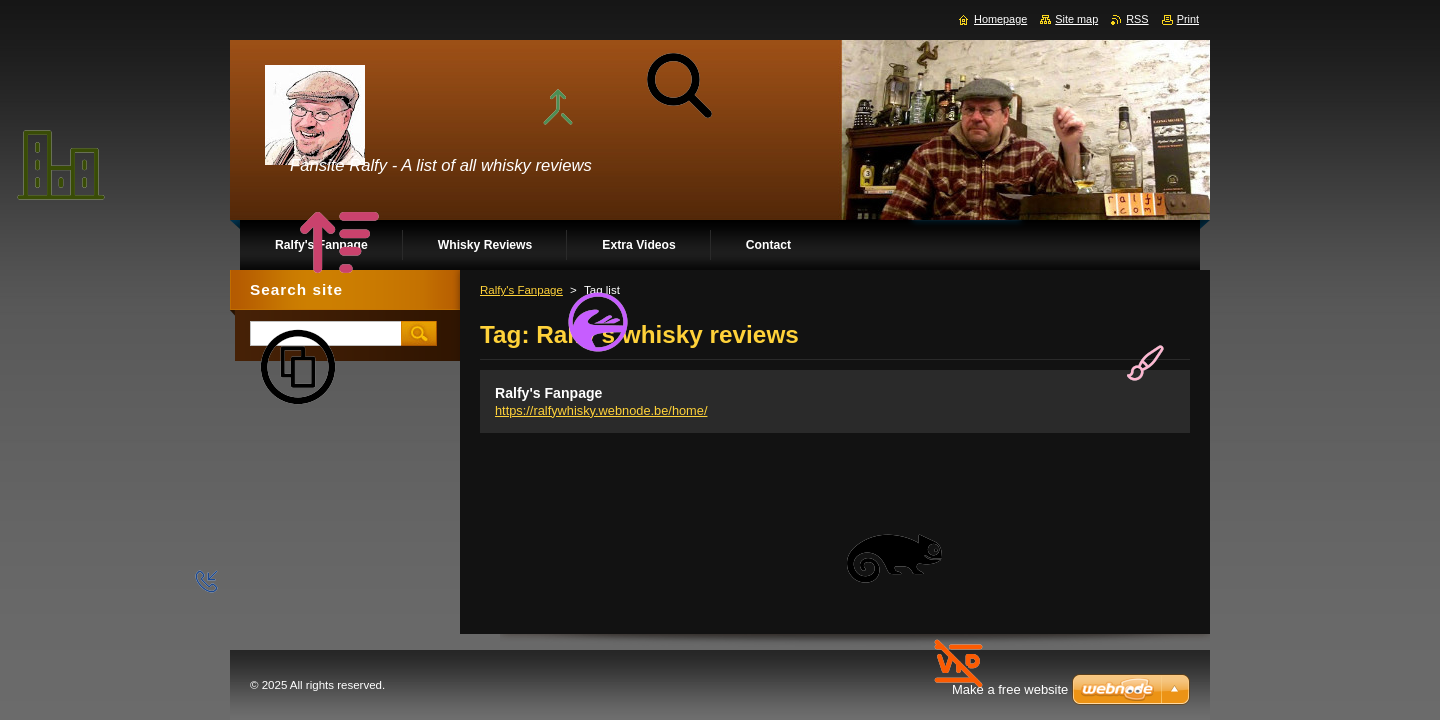 The width and height of the screenshot is (1440, 720). What do you see at coordinates (298, 367) in the screenshot?
I see `indicates content is licensed for sharing under creative commons` at bounding box center [298, 367].